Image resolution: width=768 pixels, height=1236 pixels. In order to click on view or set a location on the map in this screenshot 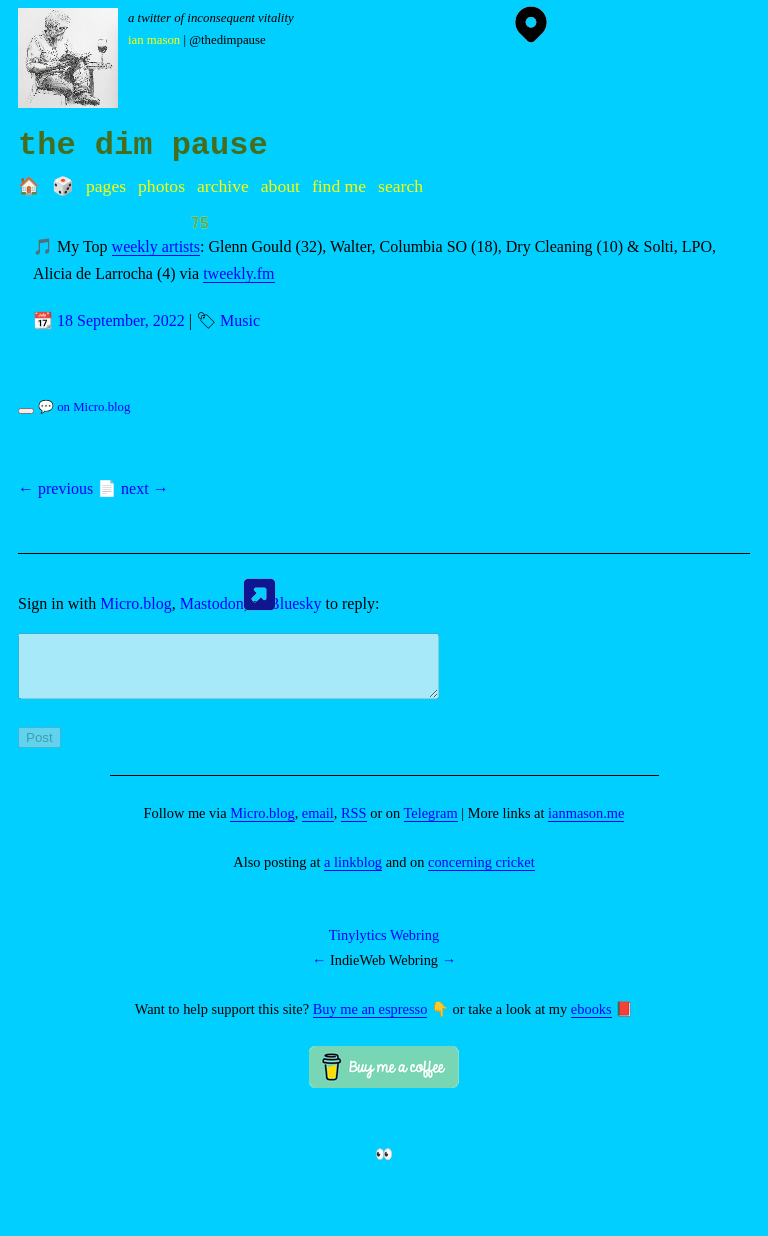, I will do `click(531, 24)`.